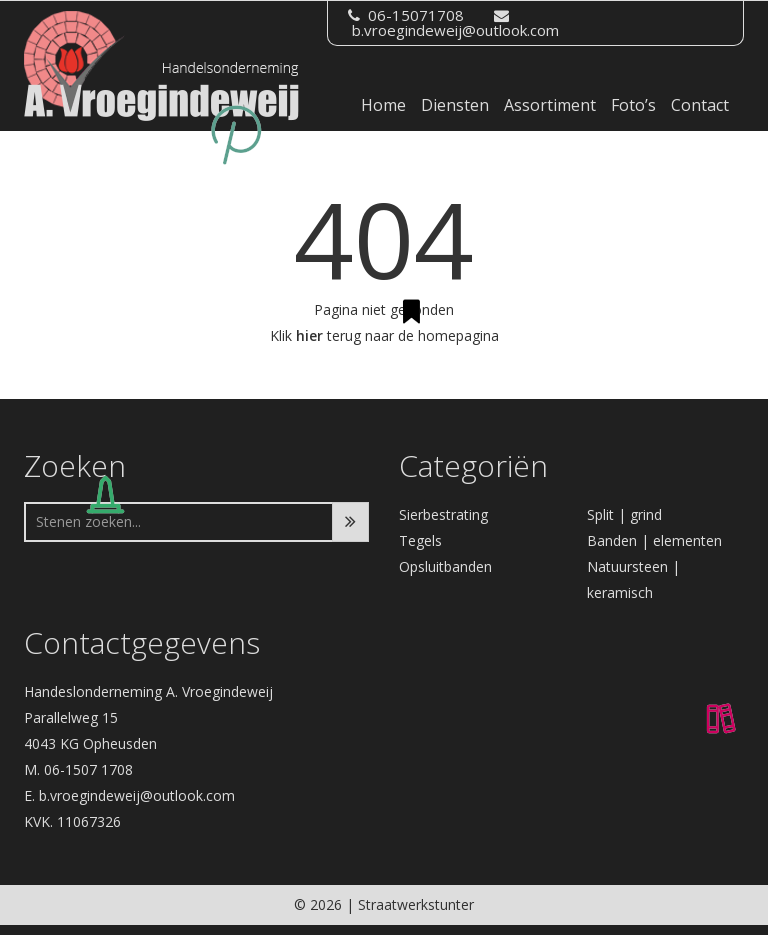  Describe the element at coordinates (411, 311) in the screenshot. I see `indicates a saved or bookmarked item` at that location.